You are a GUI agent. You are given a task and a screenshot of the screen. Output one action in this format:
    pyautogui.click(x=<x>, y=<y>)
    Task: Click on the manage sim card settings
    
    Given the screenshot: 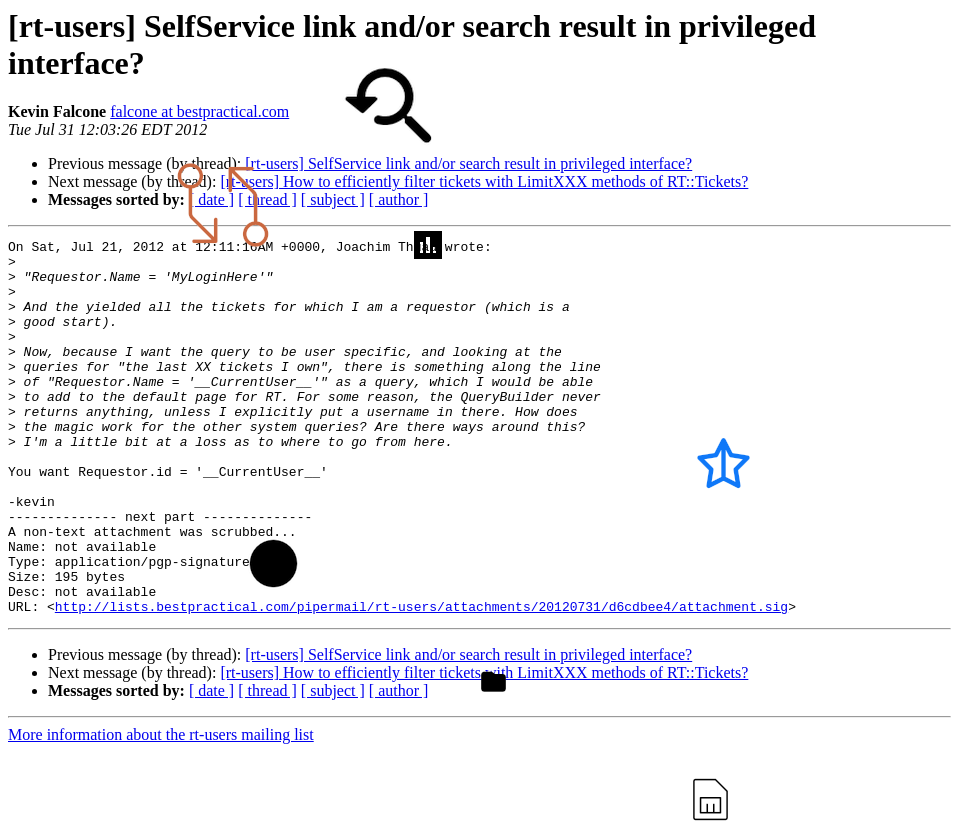 What is the action you would take?
    pyautogui.click(x=710, y=799)
    